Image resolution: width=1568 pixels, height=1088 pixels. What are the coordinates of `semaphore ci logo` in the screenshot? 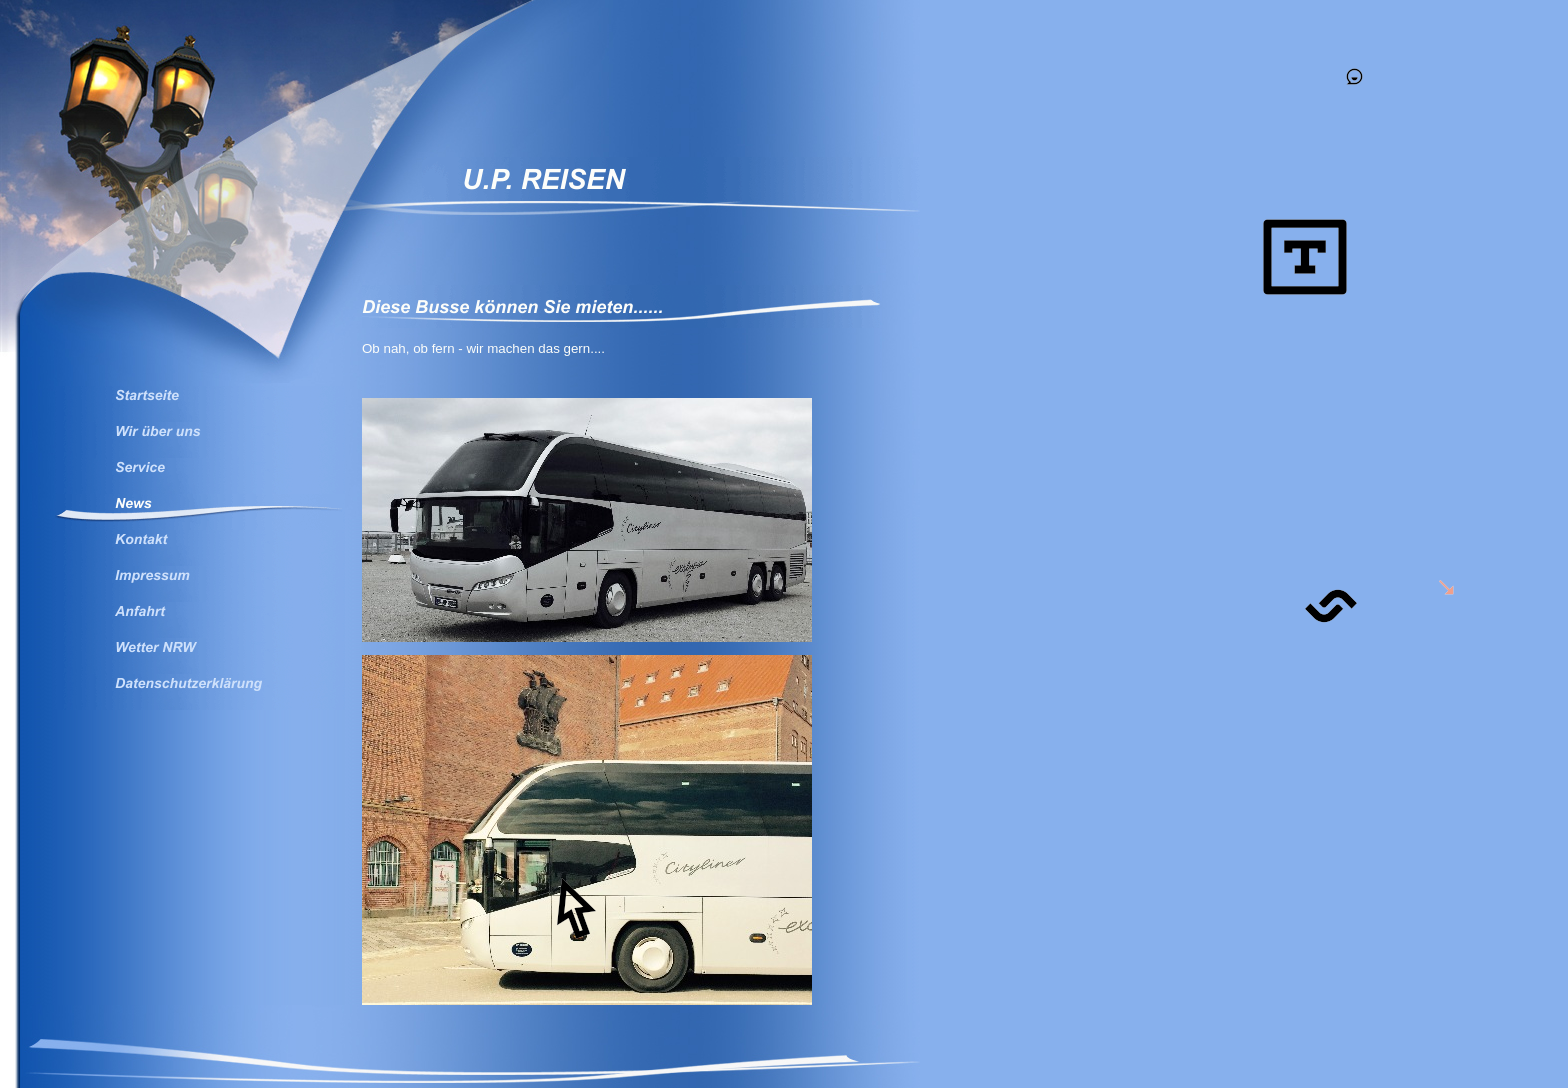 It's located at (1331, 606).